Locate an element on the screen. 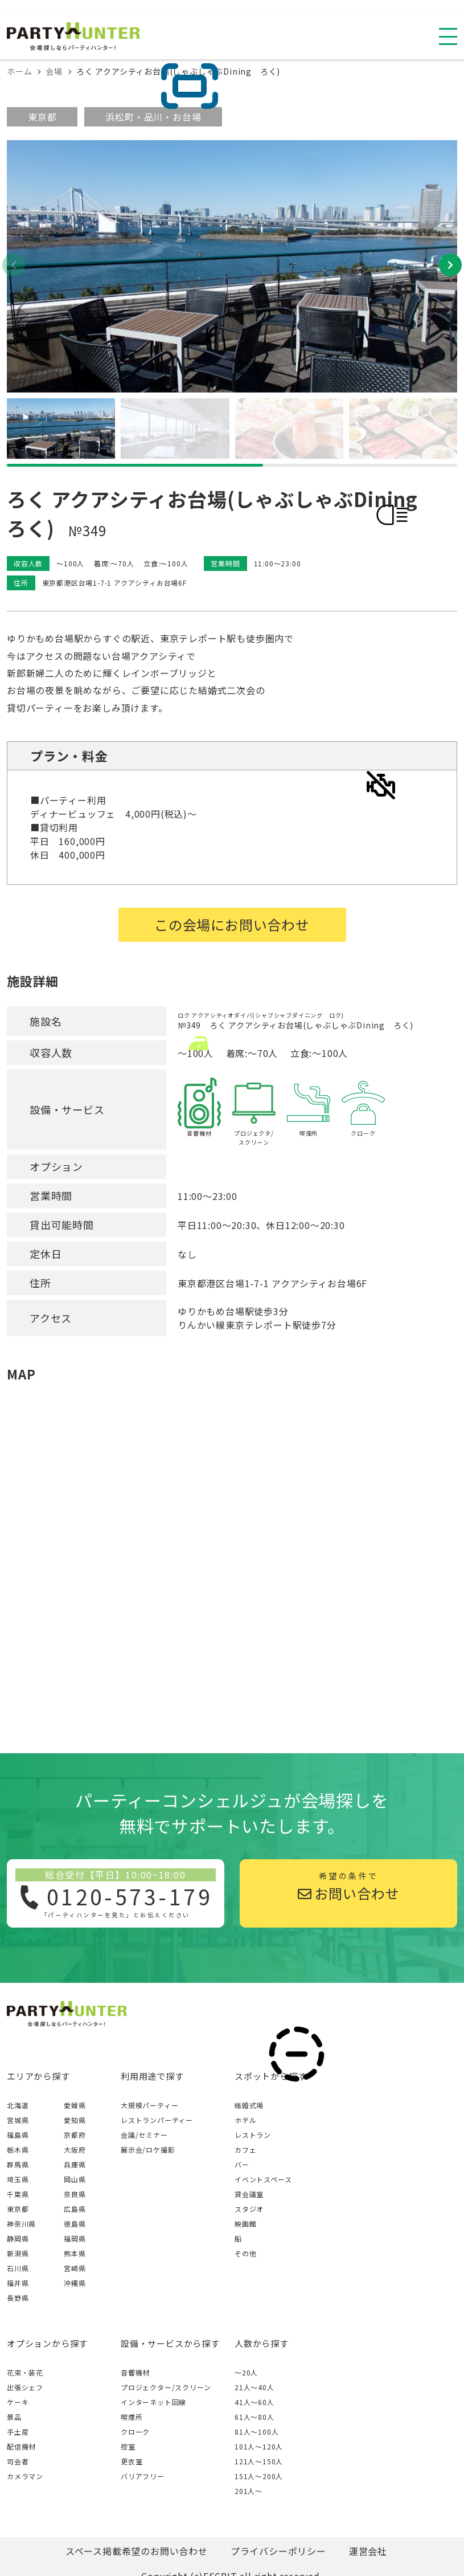 Image resolution: width=464 pixels, height=2576 pixels. remove item from a pending or draft state is located at coordinates (297, 2054).